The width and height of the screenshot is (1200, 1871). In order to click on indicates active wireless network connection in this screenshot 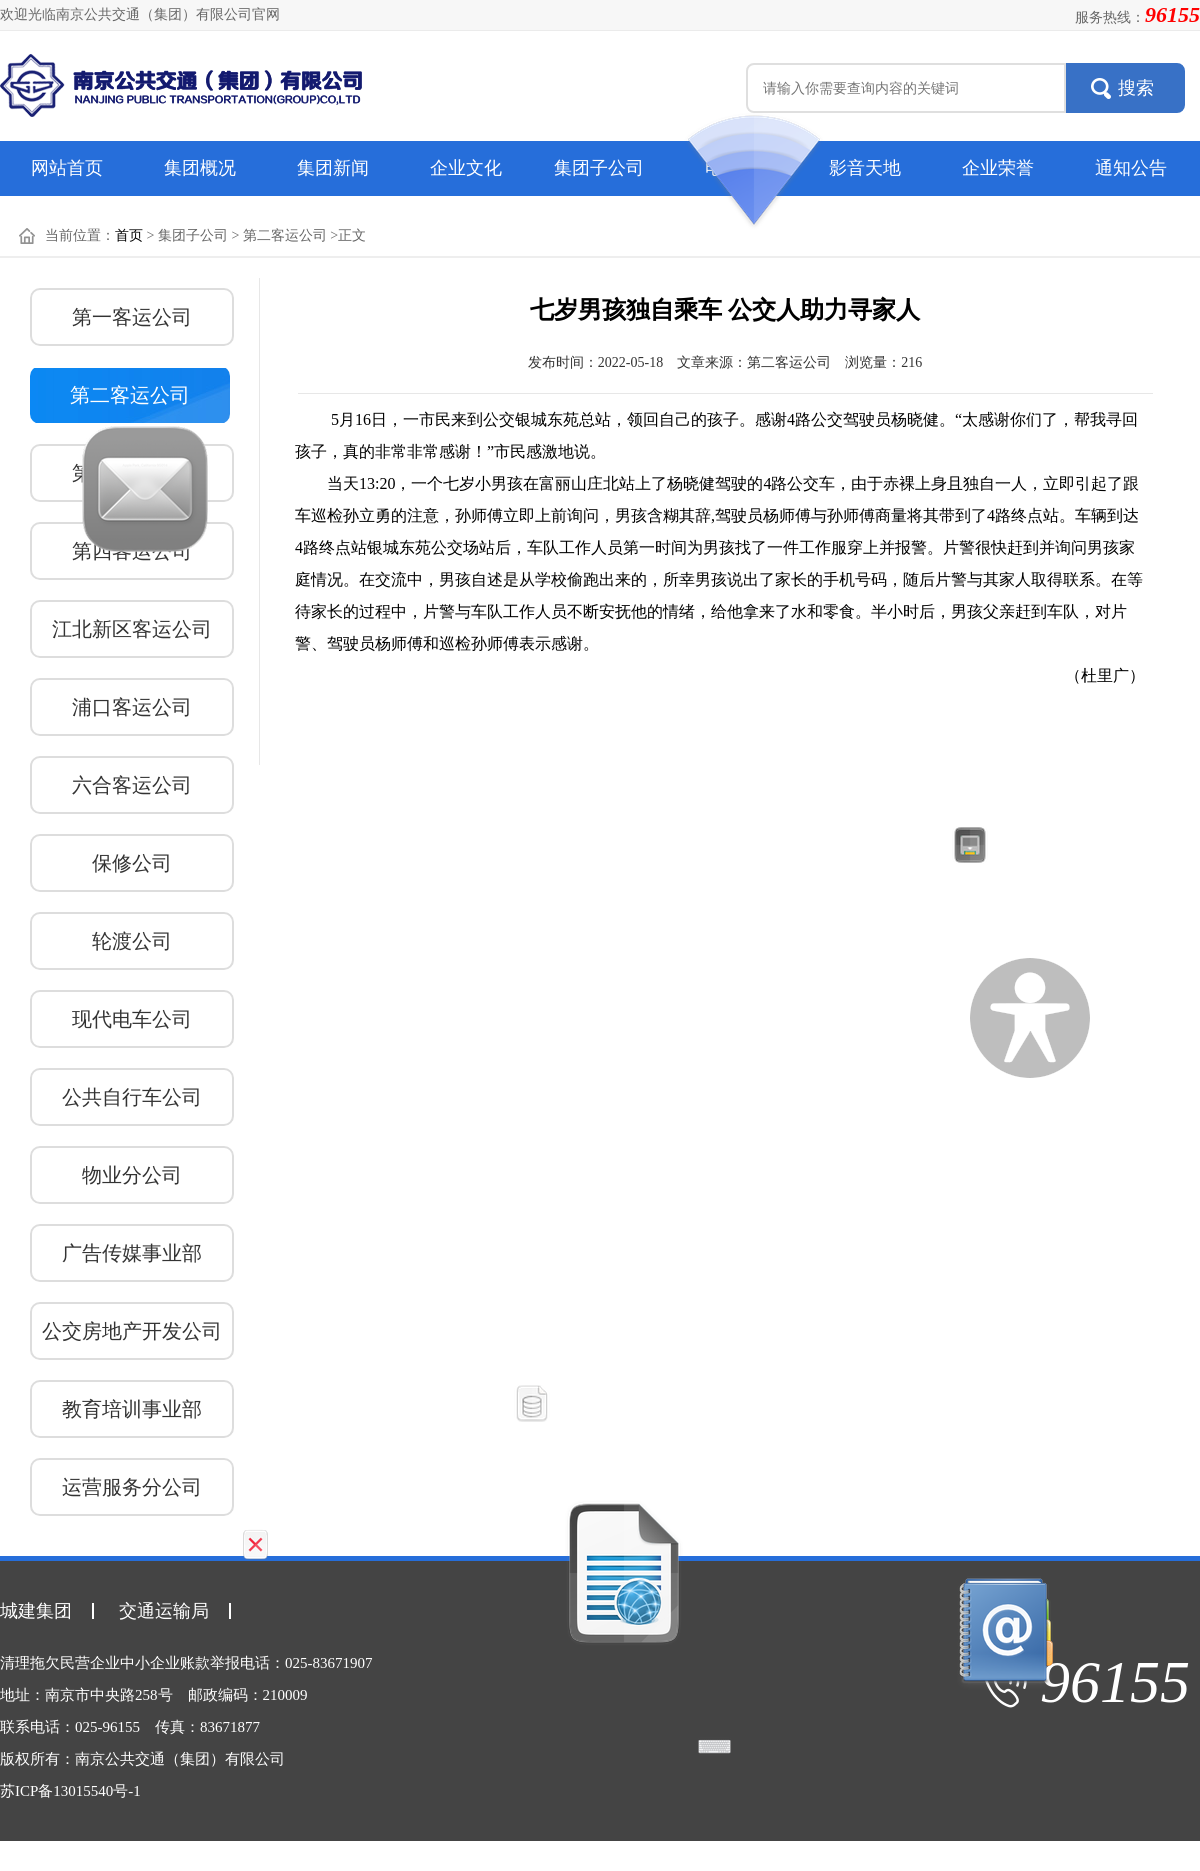, I will do `click(754, 170)`.